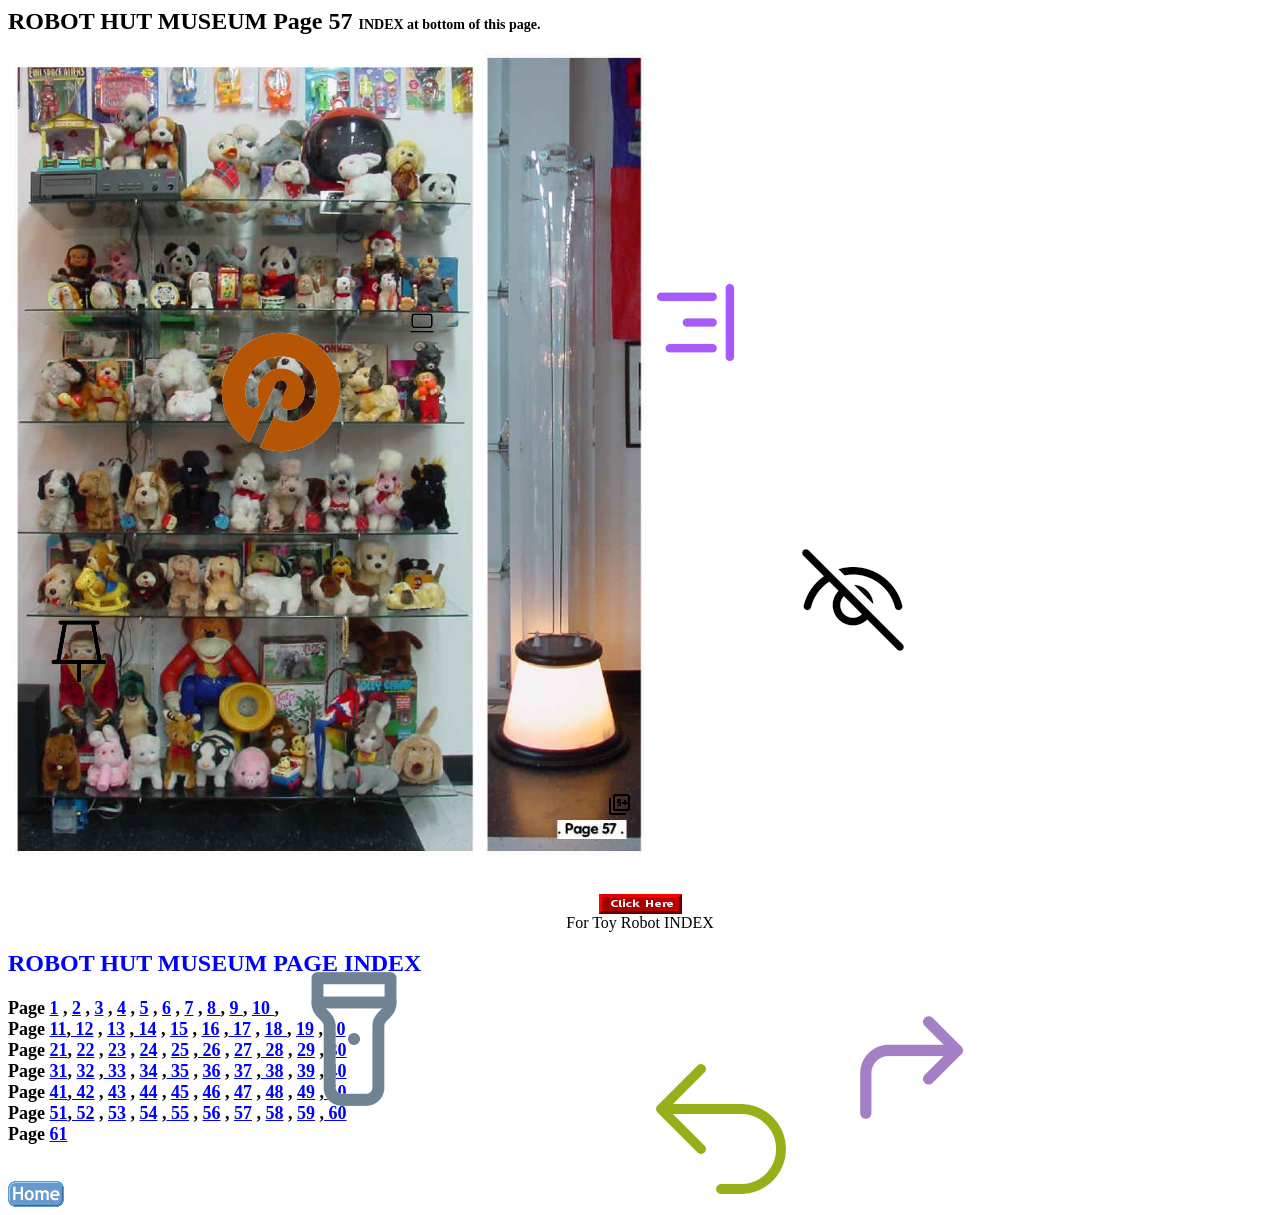 The image size is (1280, 1215). Describe the element at coordinates (853, 600) in the screenshot. I see `hide password or sensitive text` at that location.